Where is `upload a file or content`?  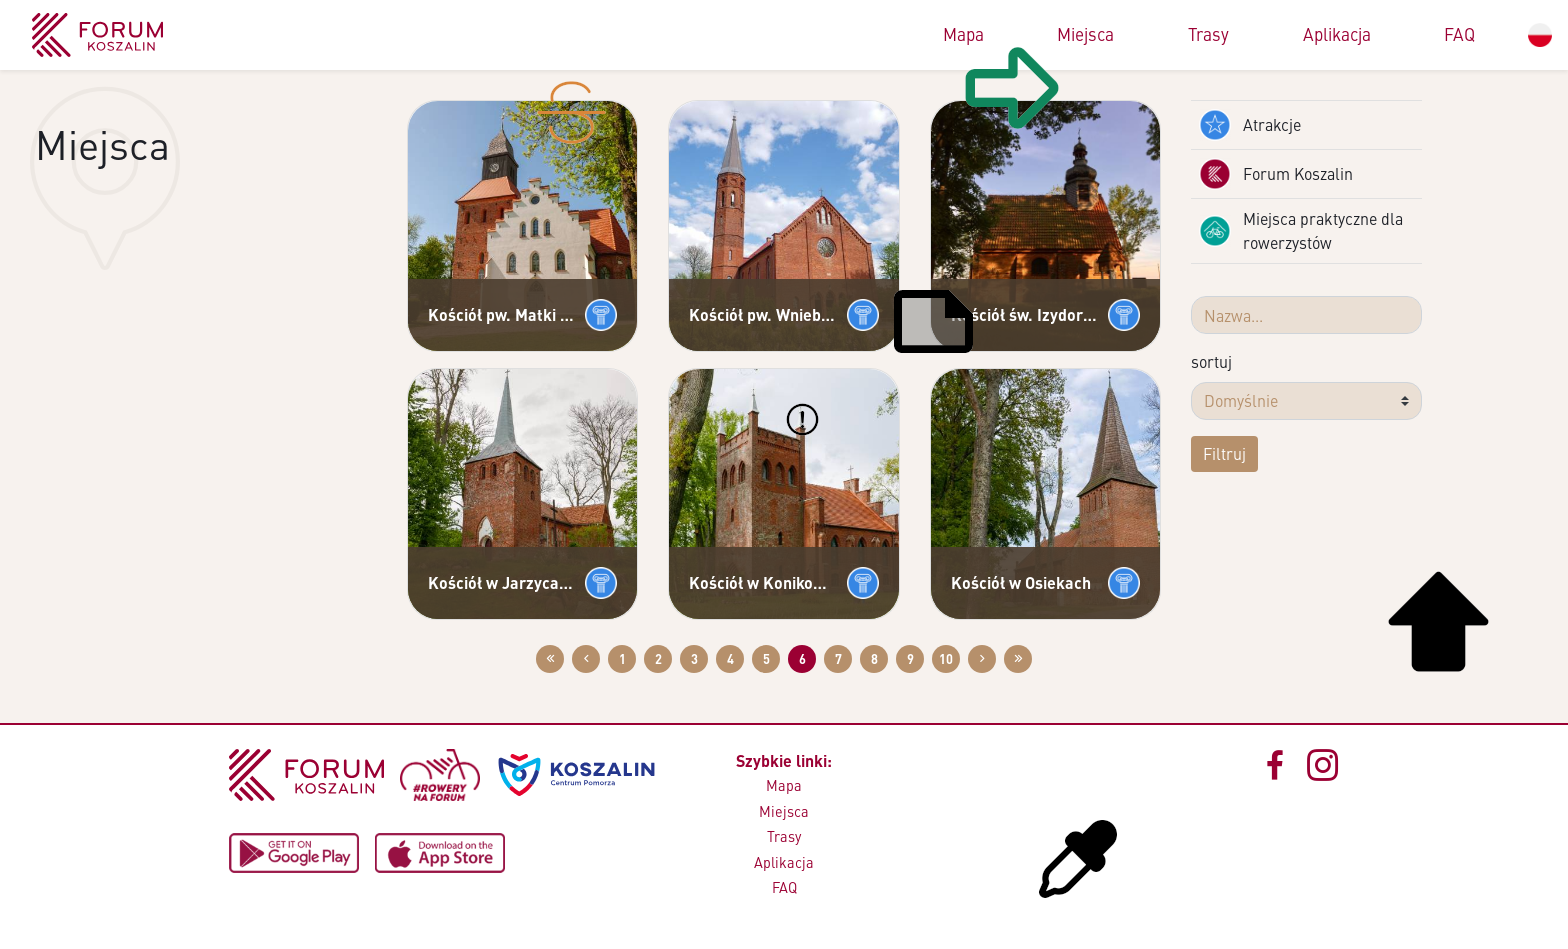
upload a file or content is located at coordinates (1438, 625).